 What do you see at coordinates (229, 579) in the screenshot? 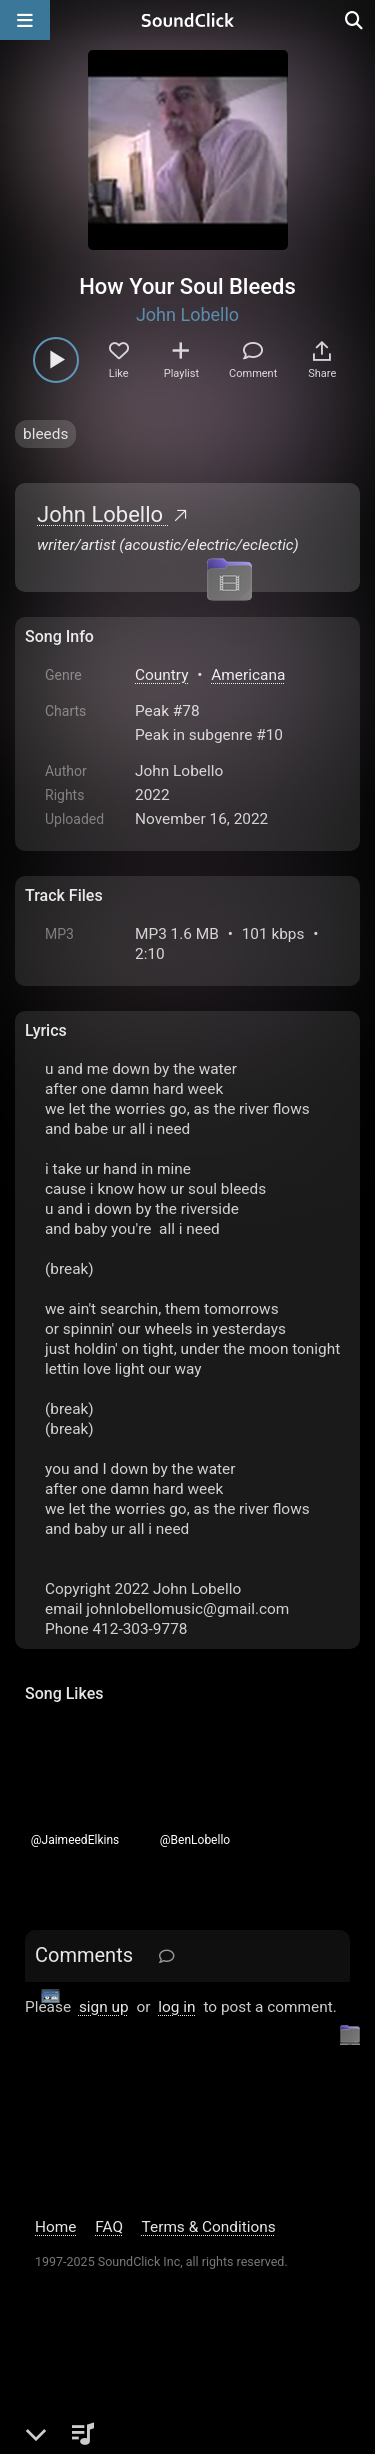
I see `open your videos folder` at bounding box center [229, 579].